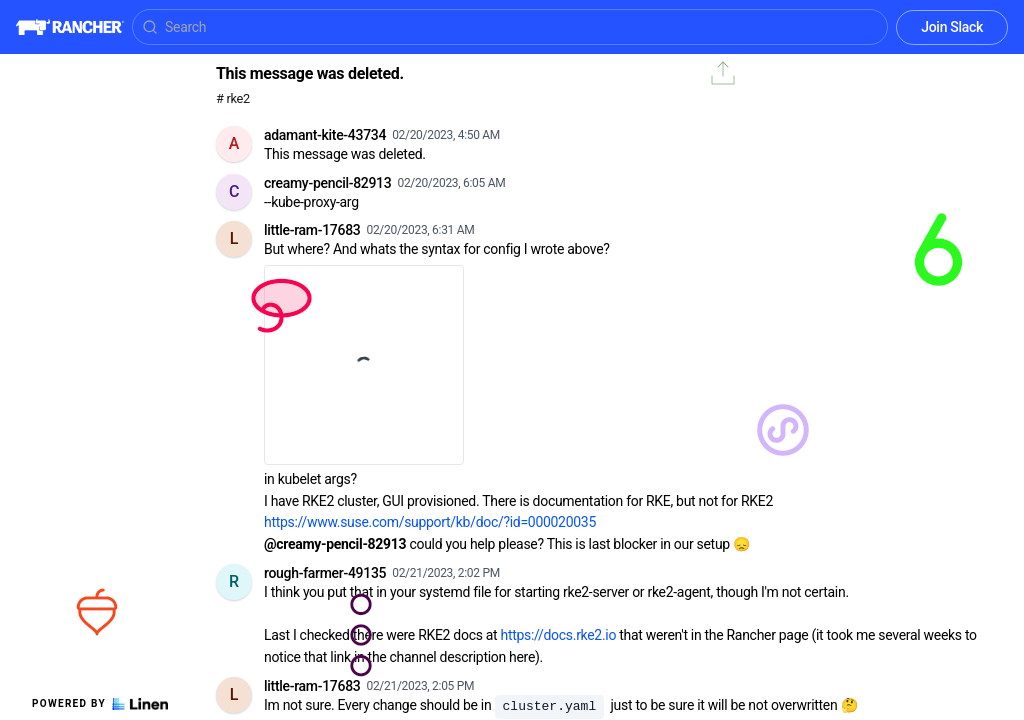  Describe the element at coordinates (938, 249) in the screenshot. I see `indicates step six in a multi-step process` at that location.